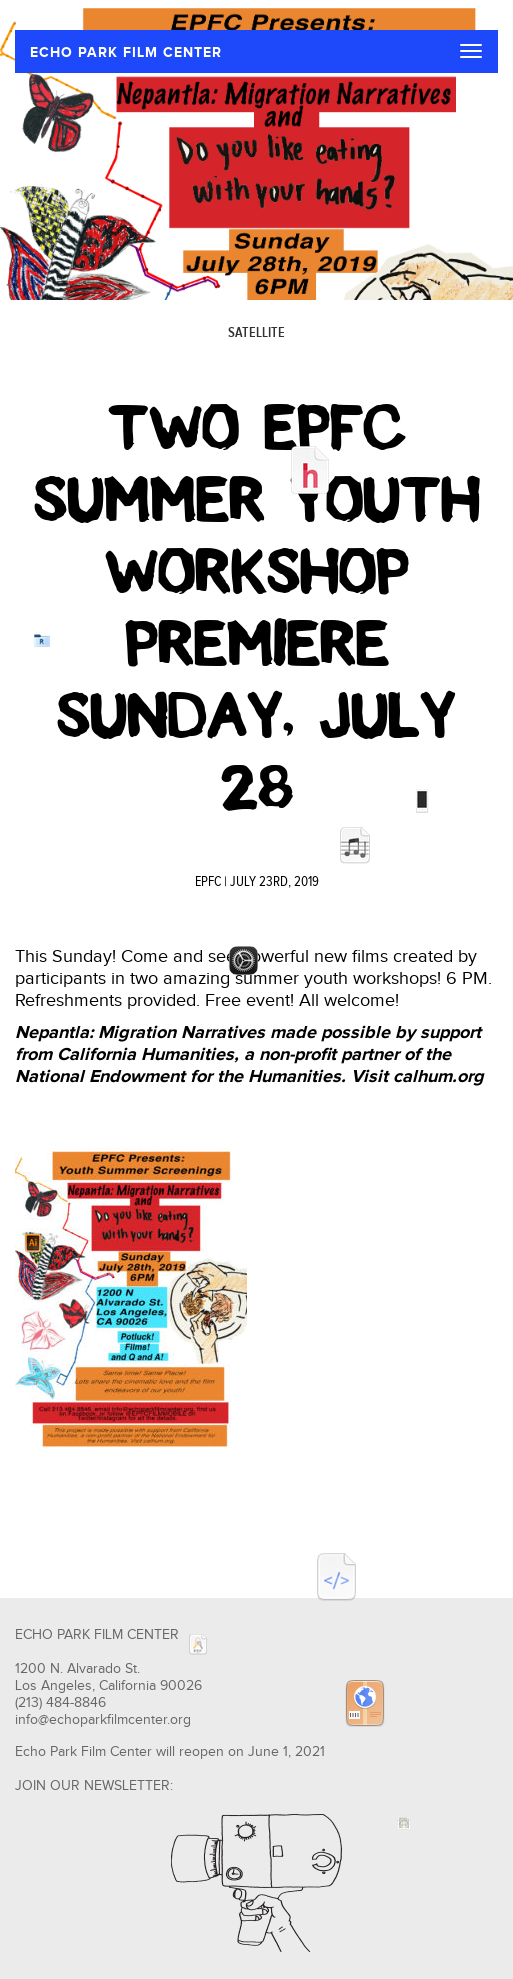 Image resolution: width=513 pixels, height=1979 pixels. I want to click on open the sudoku puzzle game, so click(404, 1823).